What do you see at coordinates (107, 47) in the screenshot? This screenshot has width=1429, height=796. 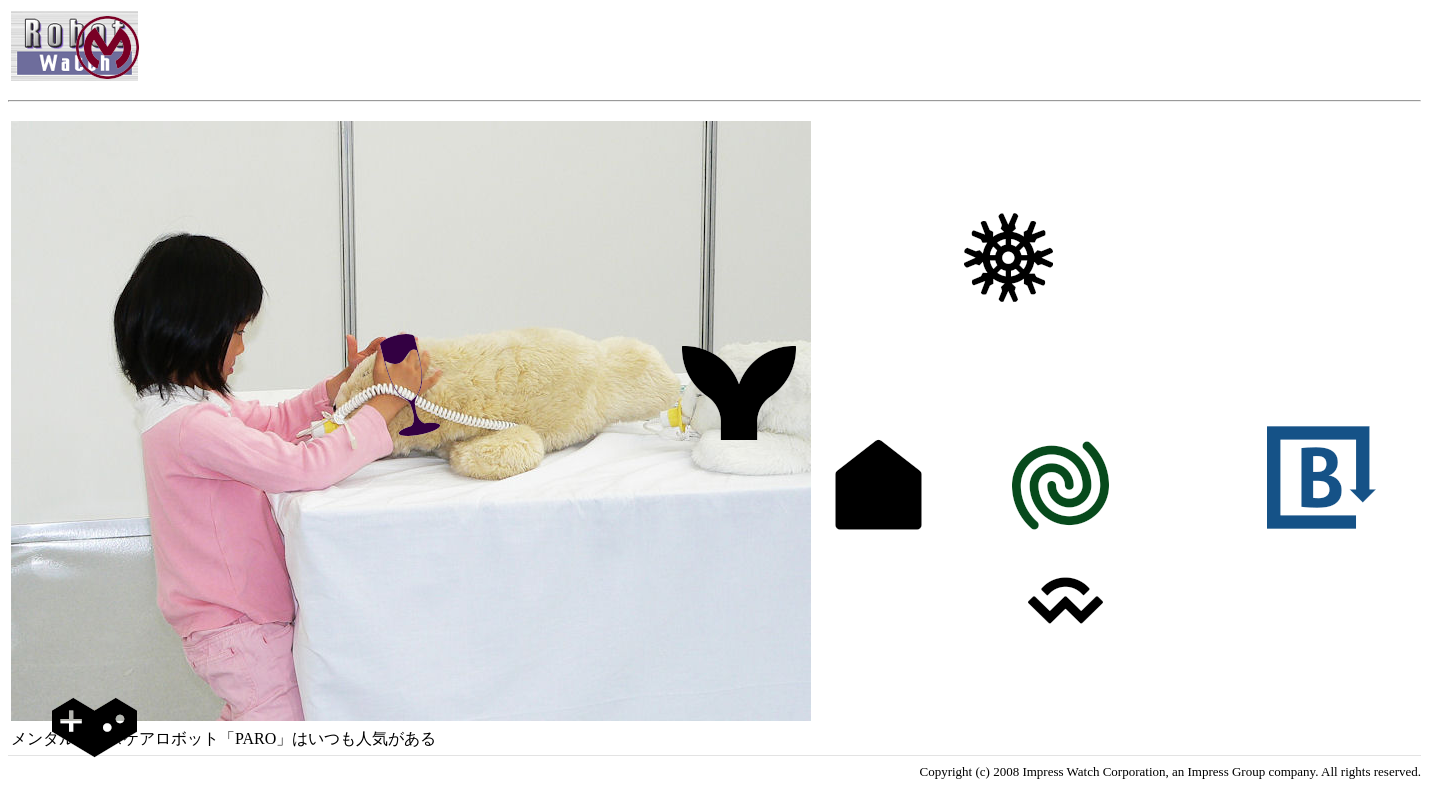 I see `mulesoft logo` at bounding box center [107, 47].